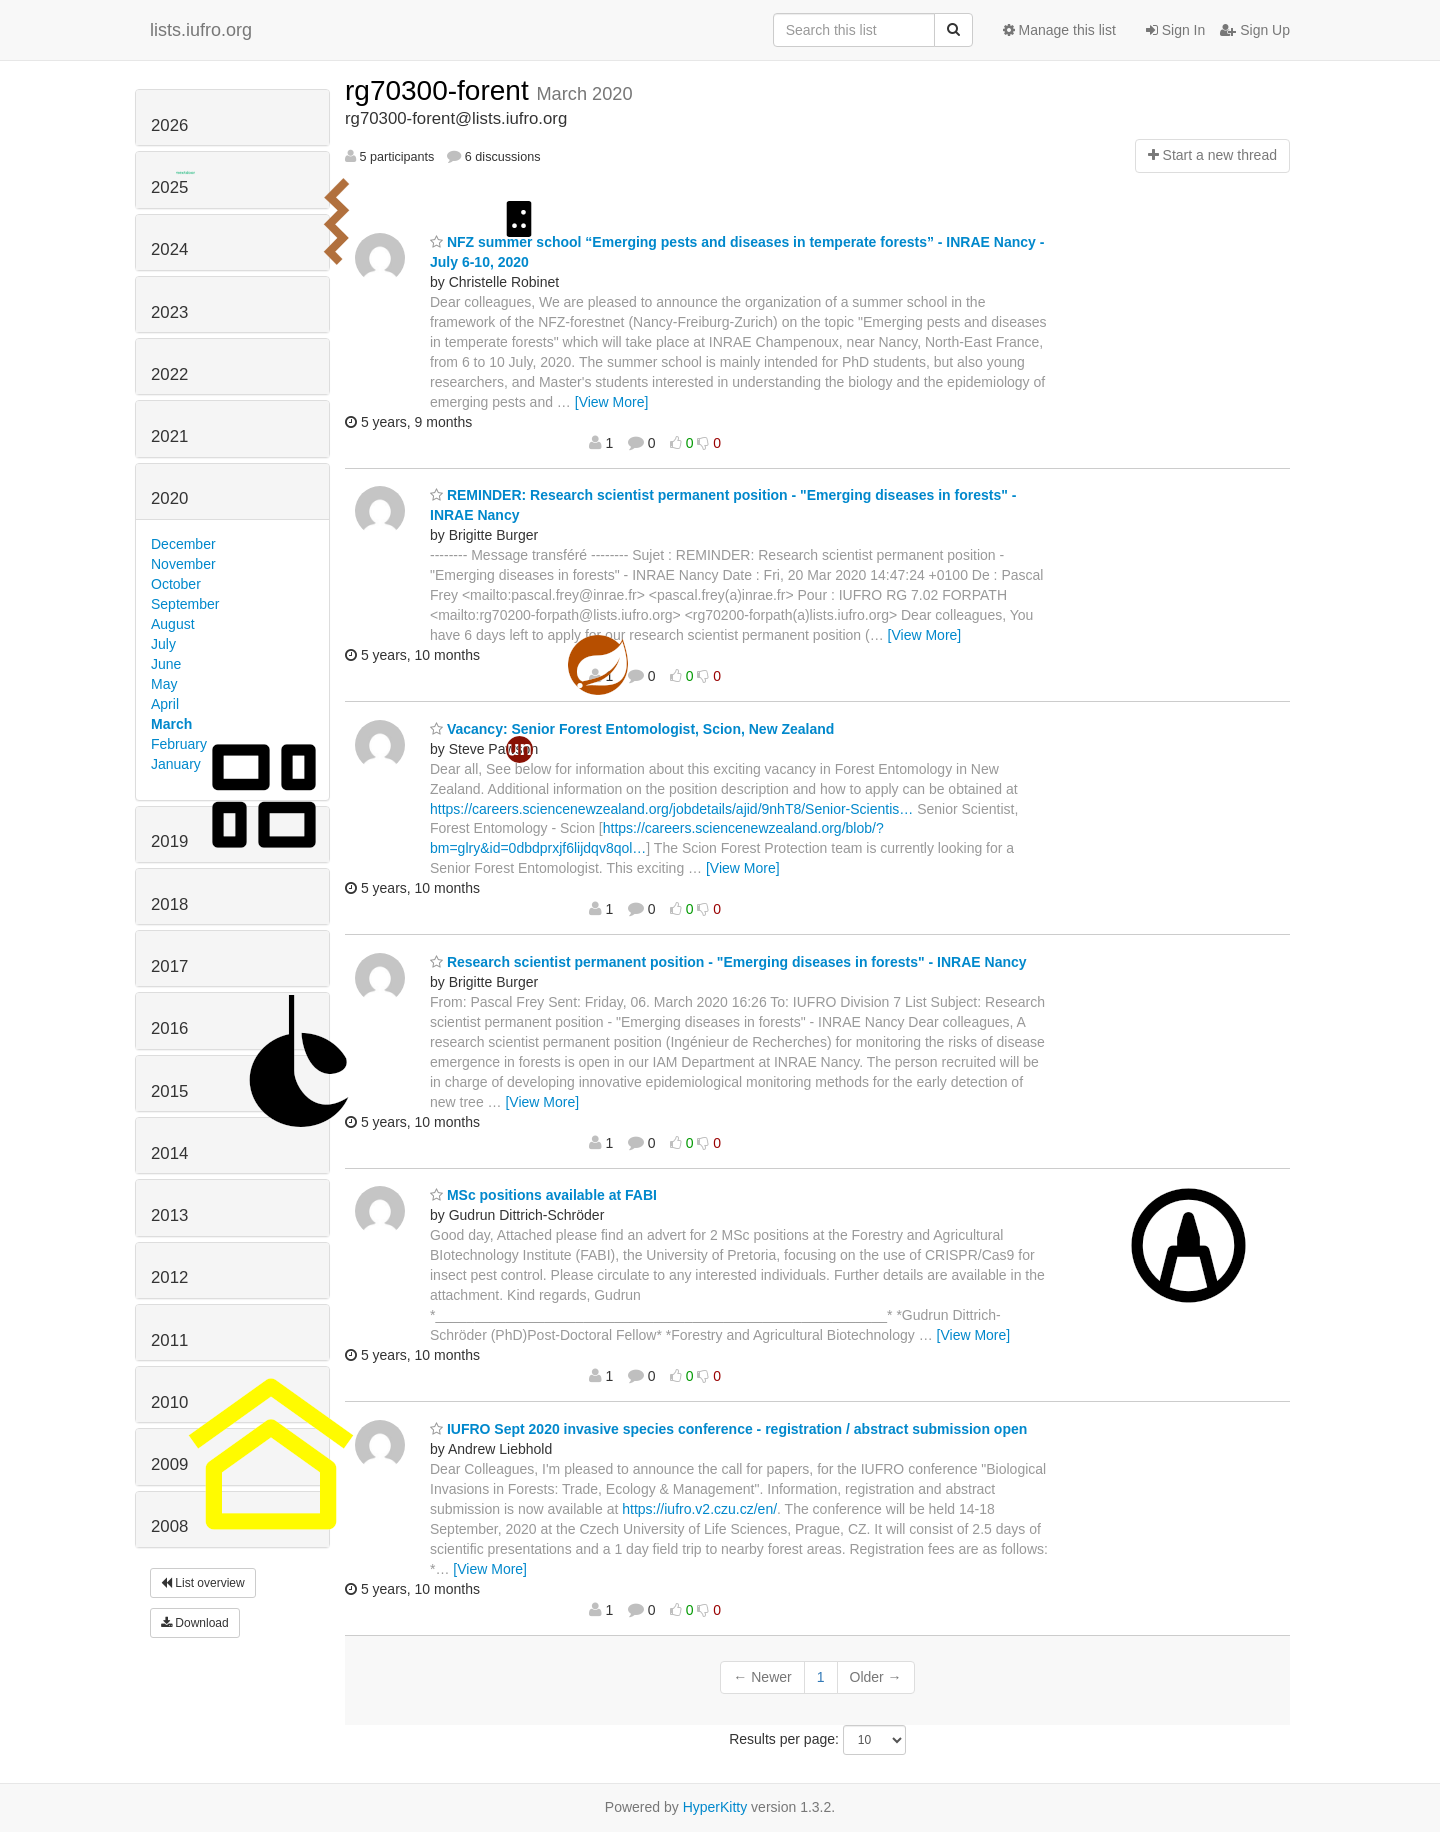 This screenshot has height=1832, width=1440. I want to click on sketch app logo, so click(1188, 1245).